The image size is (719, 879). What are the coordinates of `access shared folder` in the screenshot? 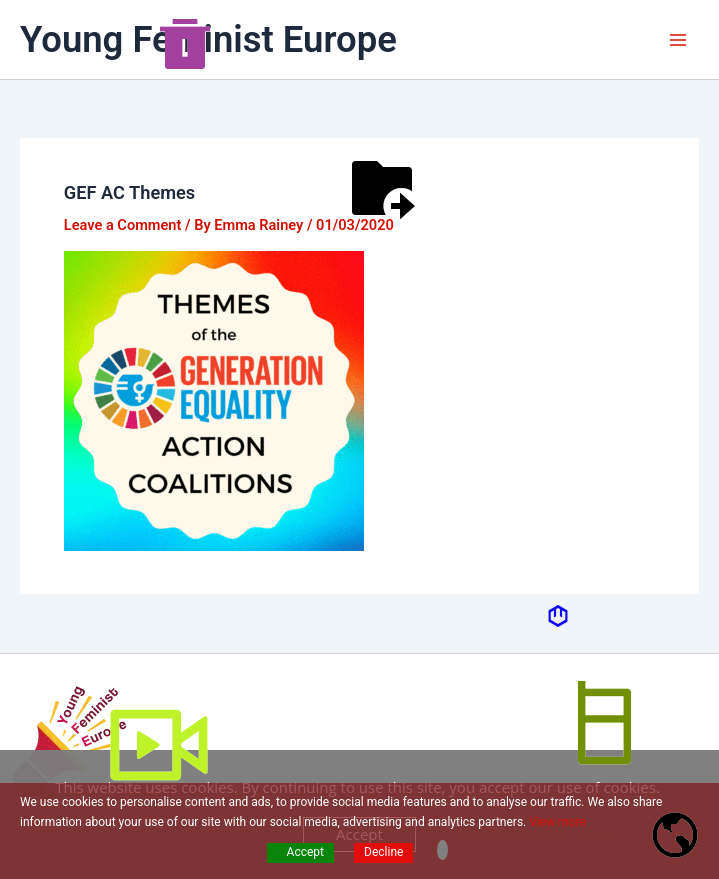 It's located at (382, 188).